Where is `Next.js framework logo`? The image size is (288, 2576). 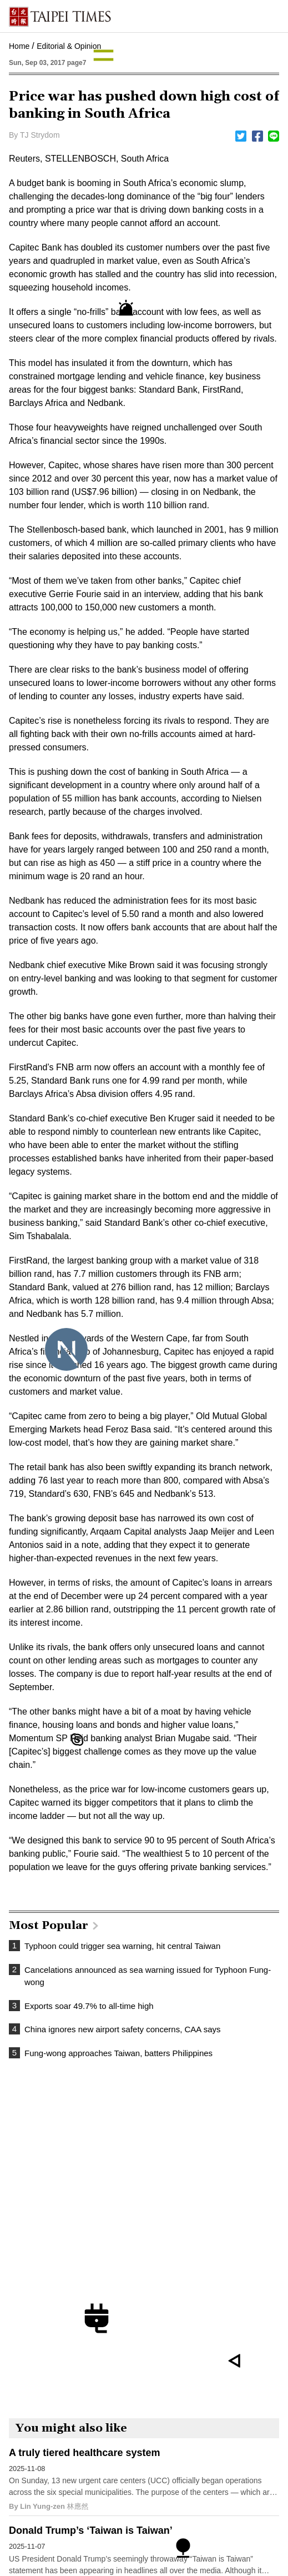 Next.js framework logo is located at coordinates (66, 1349).